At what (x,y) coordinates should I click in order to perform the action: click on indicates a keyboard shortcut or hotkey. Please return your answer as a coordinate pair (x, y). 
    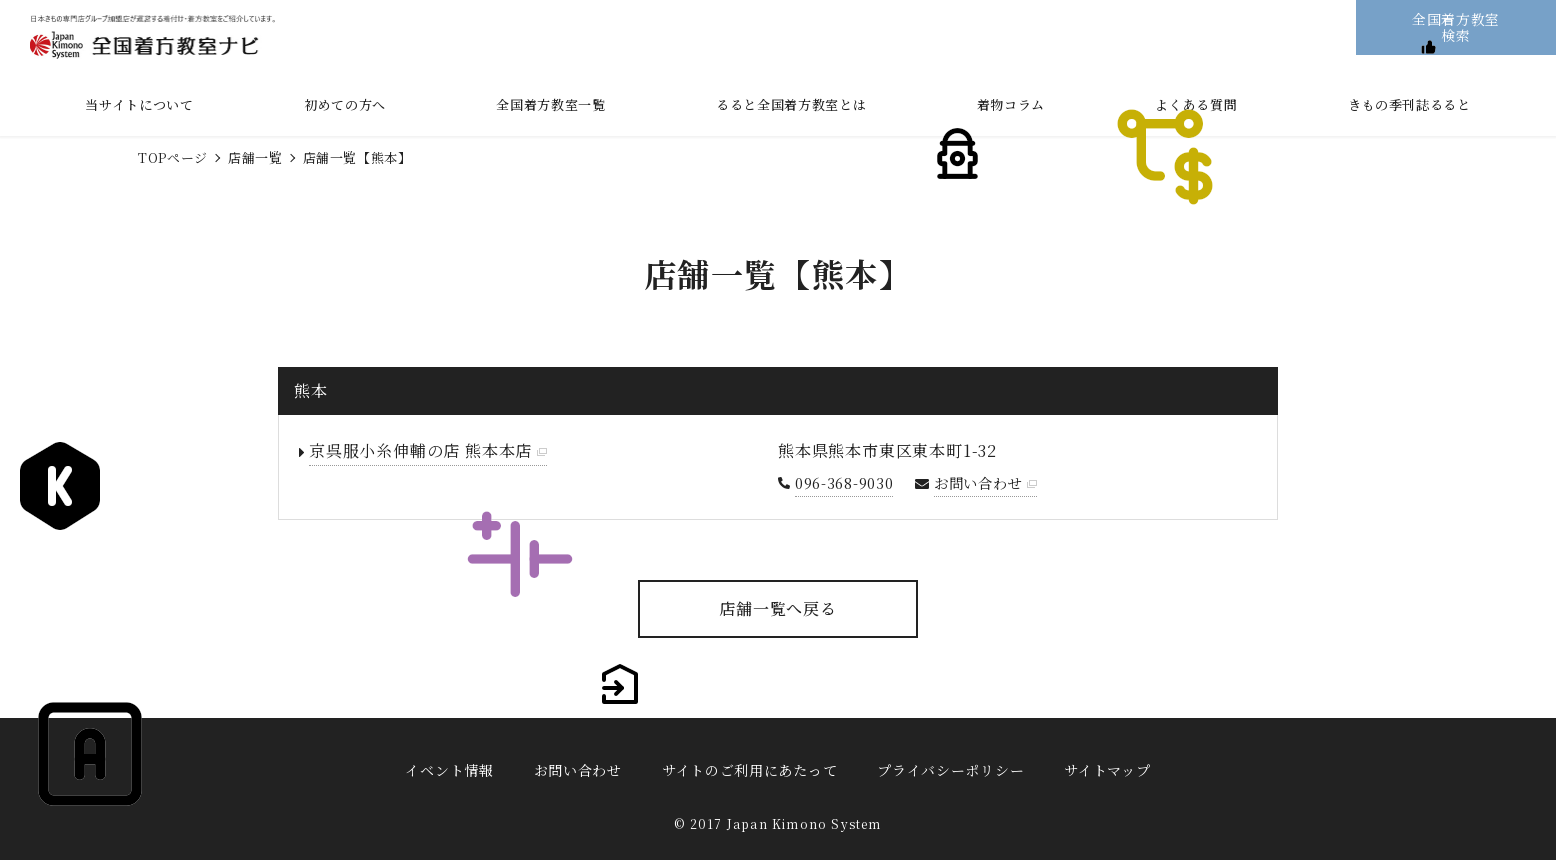
    Looking at the image, I should click on (60, 486).